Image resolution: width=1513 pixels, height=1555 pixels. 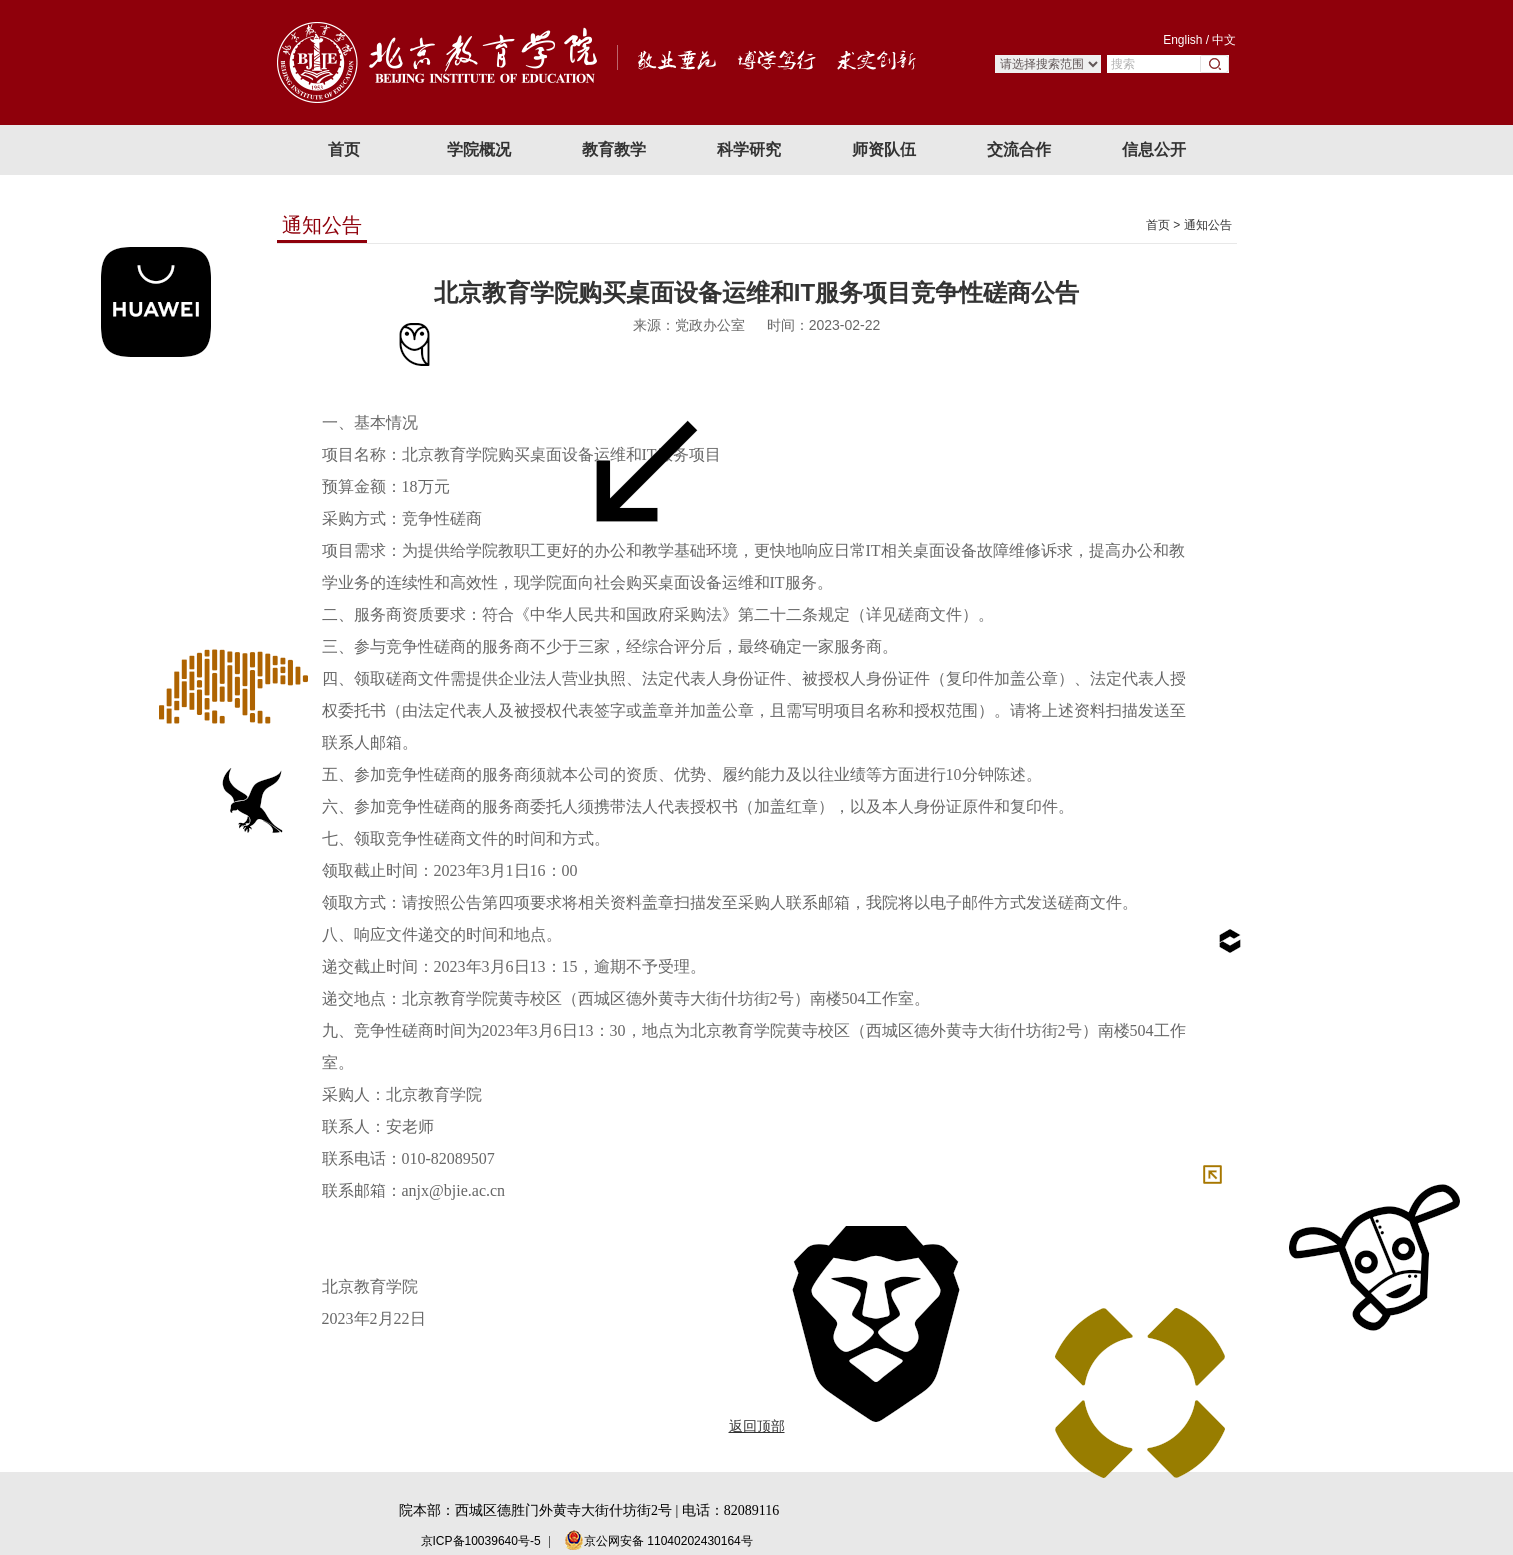 I want to click on polars data library branding, so click(x=233, y=686).